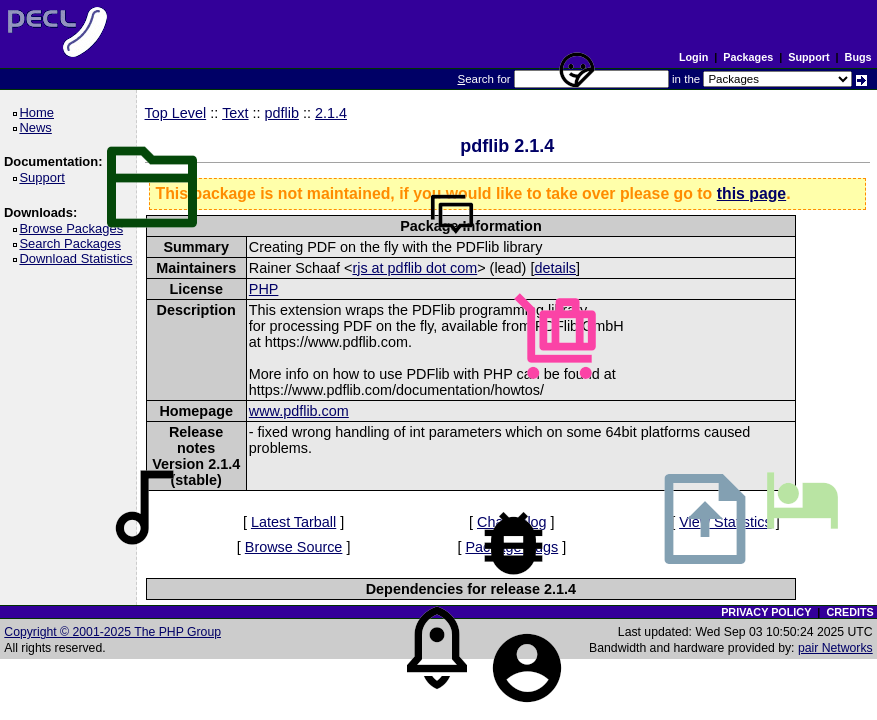  I want to click on start a group discussion or conversation, so click(452, 214).